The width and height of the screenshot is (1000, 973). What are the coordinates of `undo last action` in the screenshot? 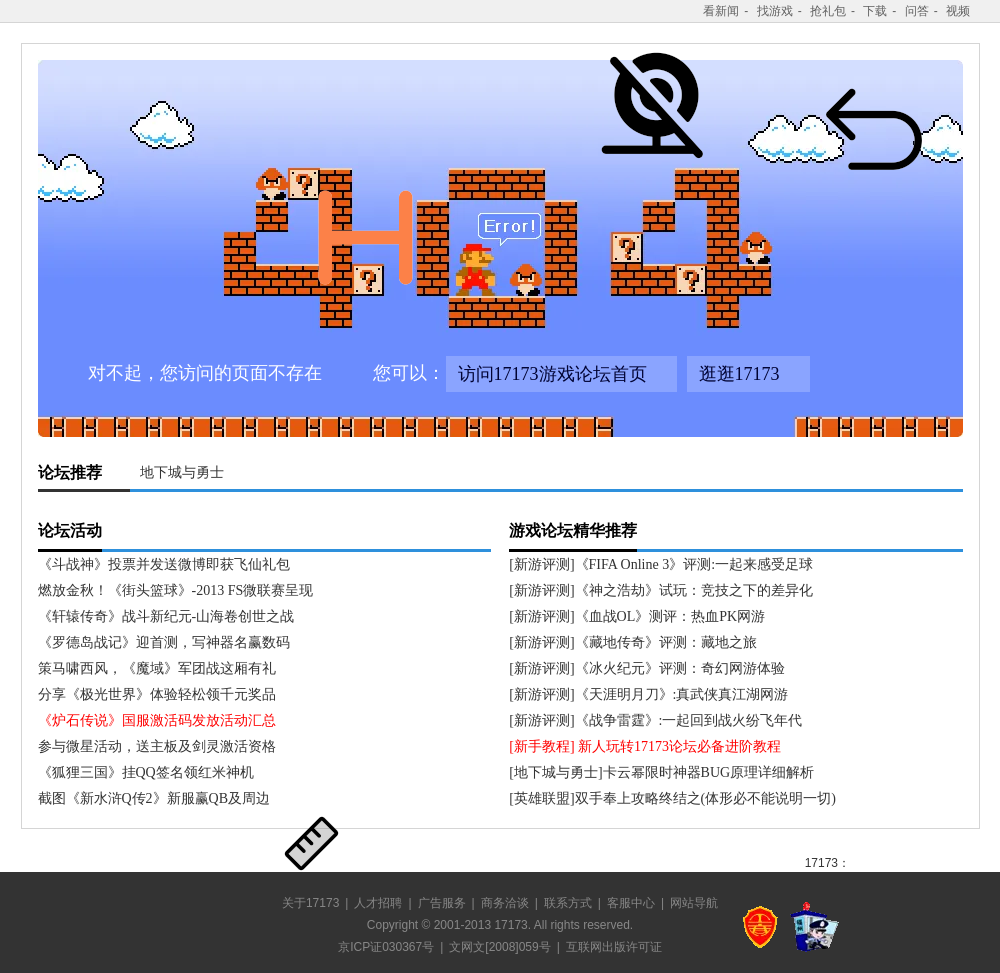 It's located at (874, 133).